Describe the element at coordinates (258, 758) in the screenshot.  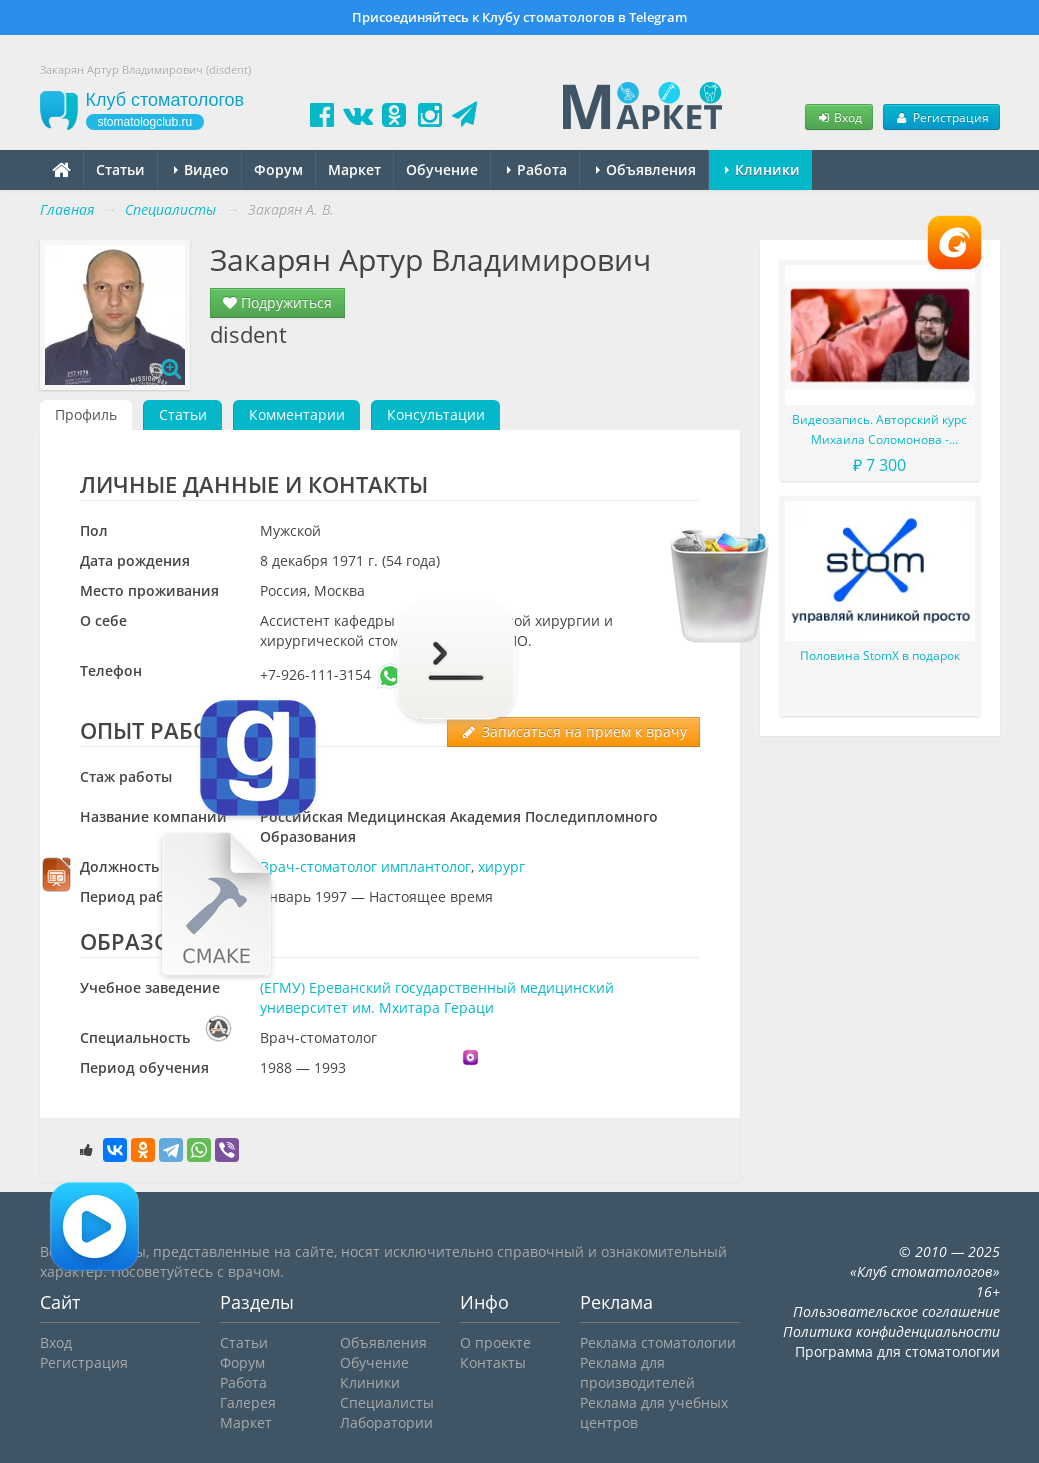
I see `launch garry's mod game` at that location.